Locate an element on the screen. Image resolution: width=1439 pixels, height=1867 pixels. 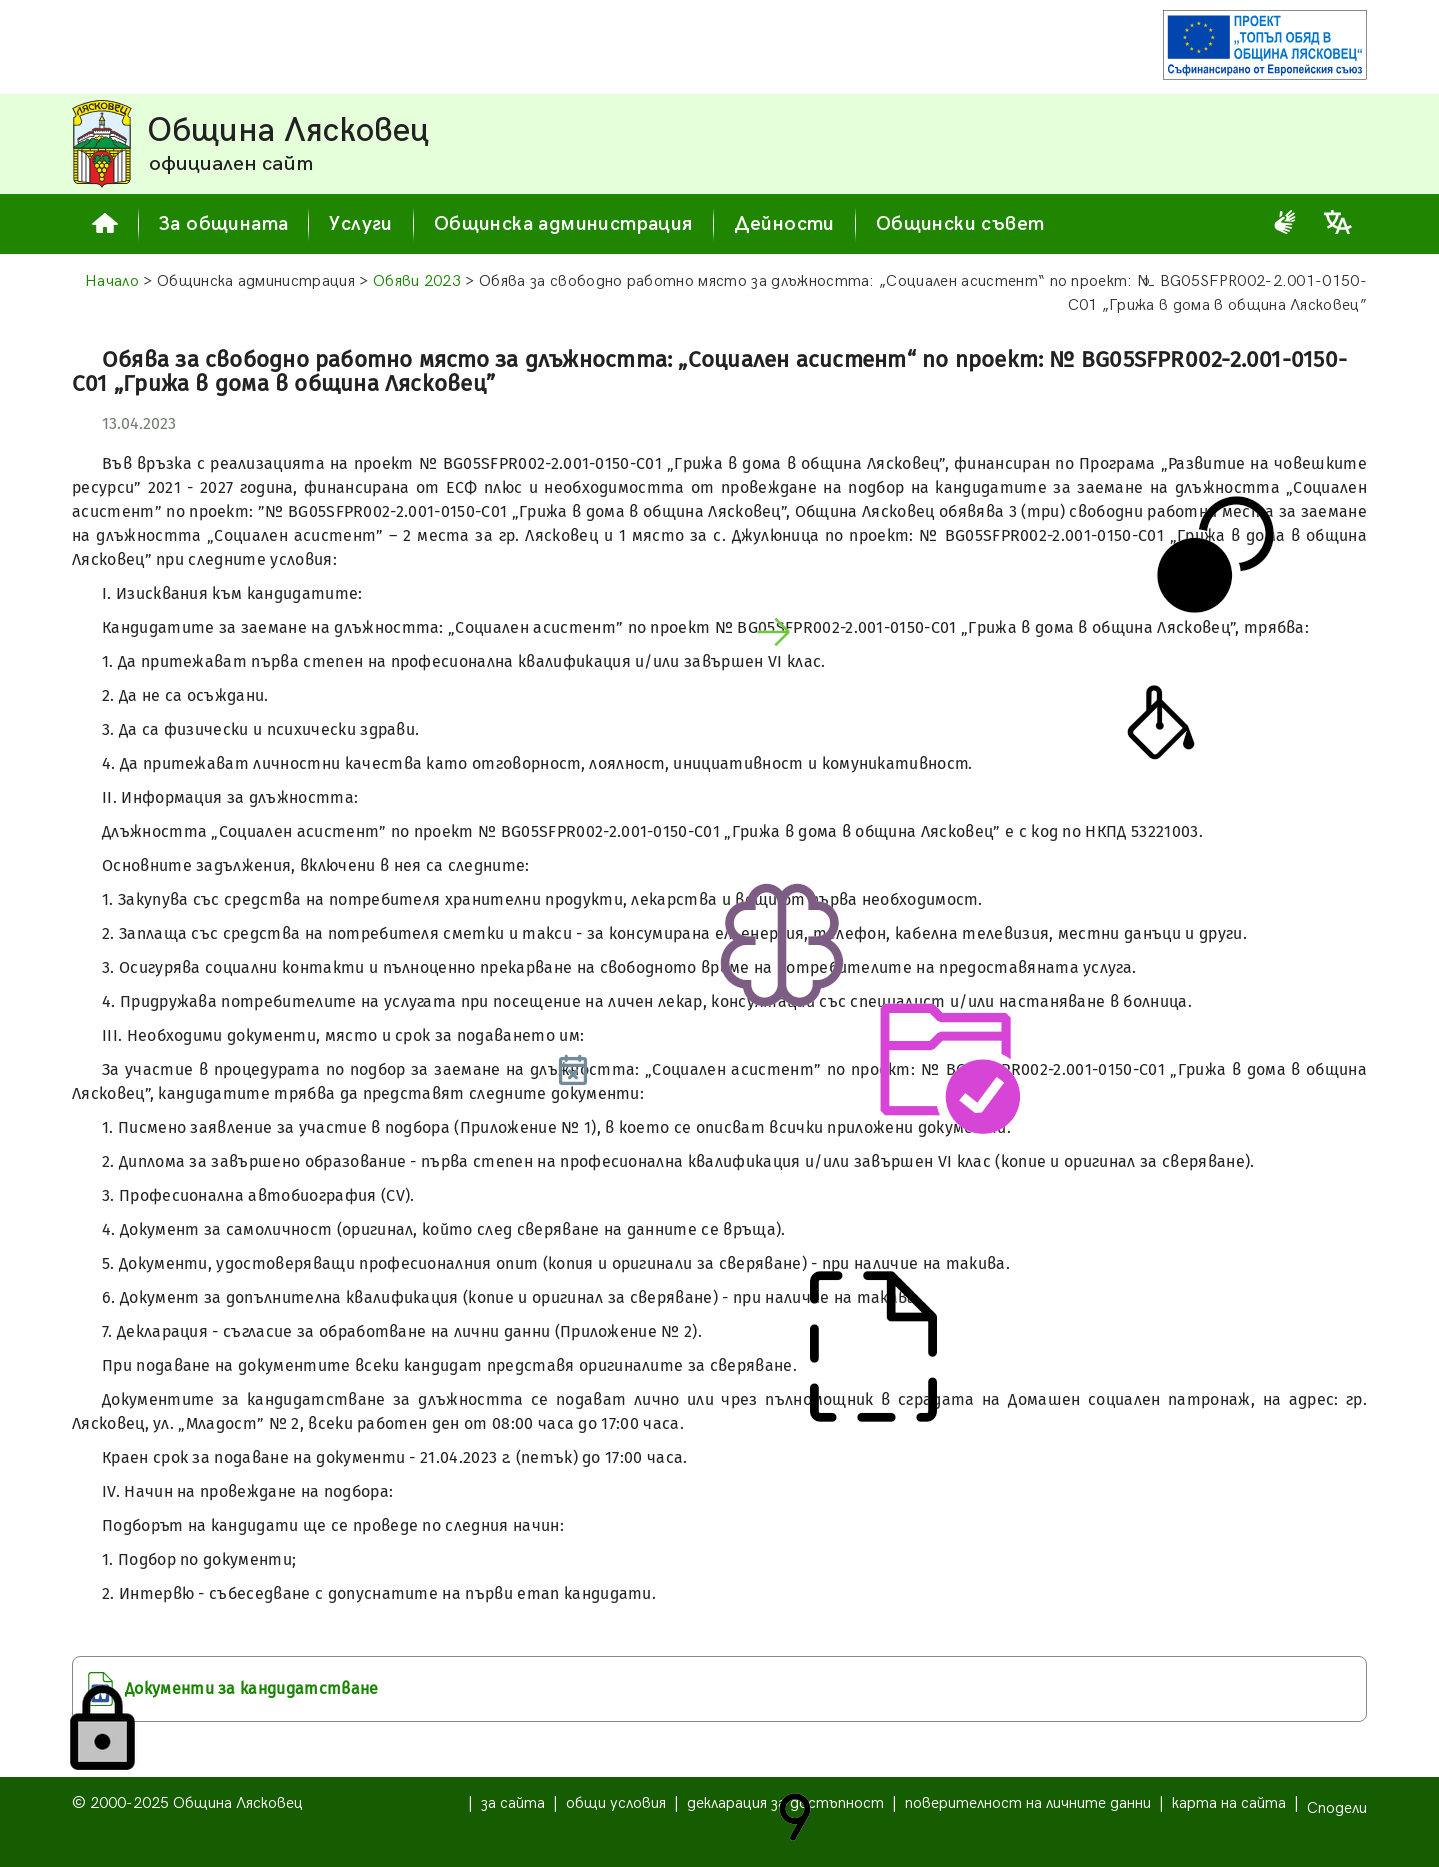
cancel or delete a scheduled event is located at coordinates (573, 1071).